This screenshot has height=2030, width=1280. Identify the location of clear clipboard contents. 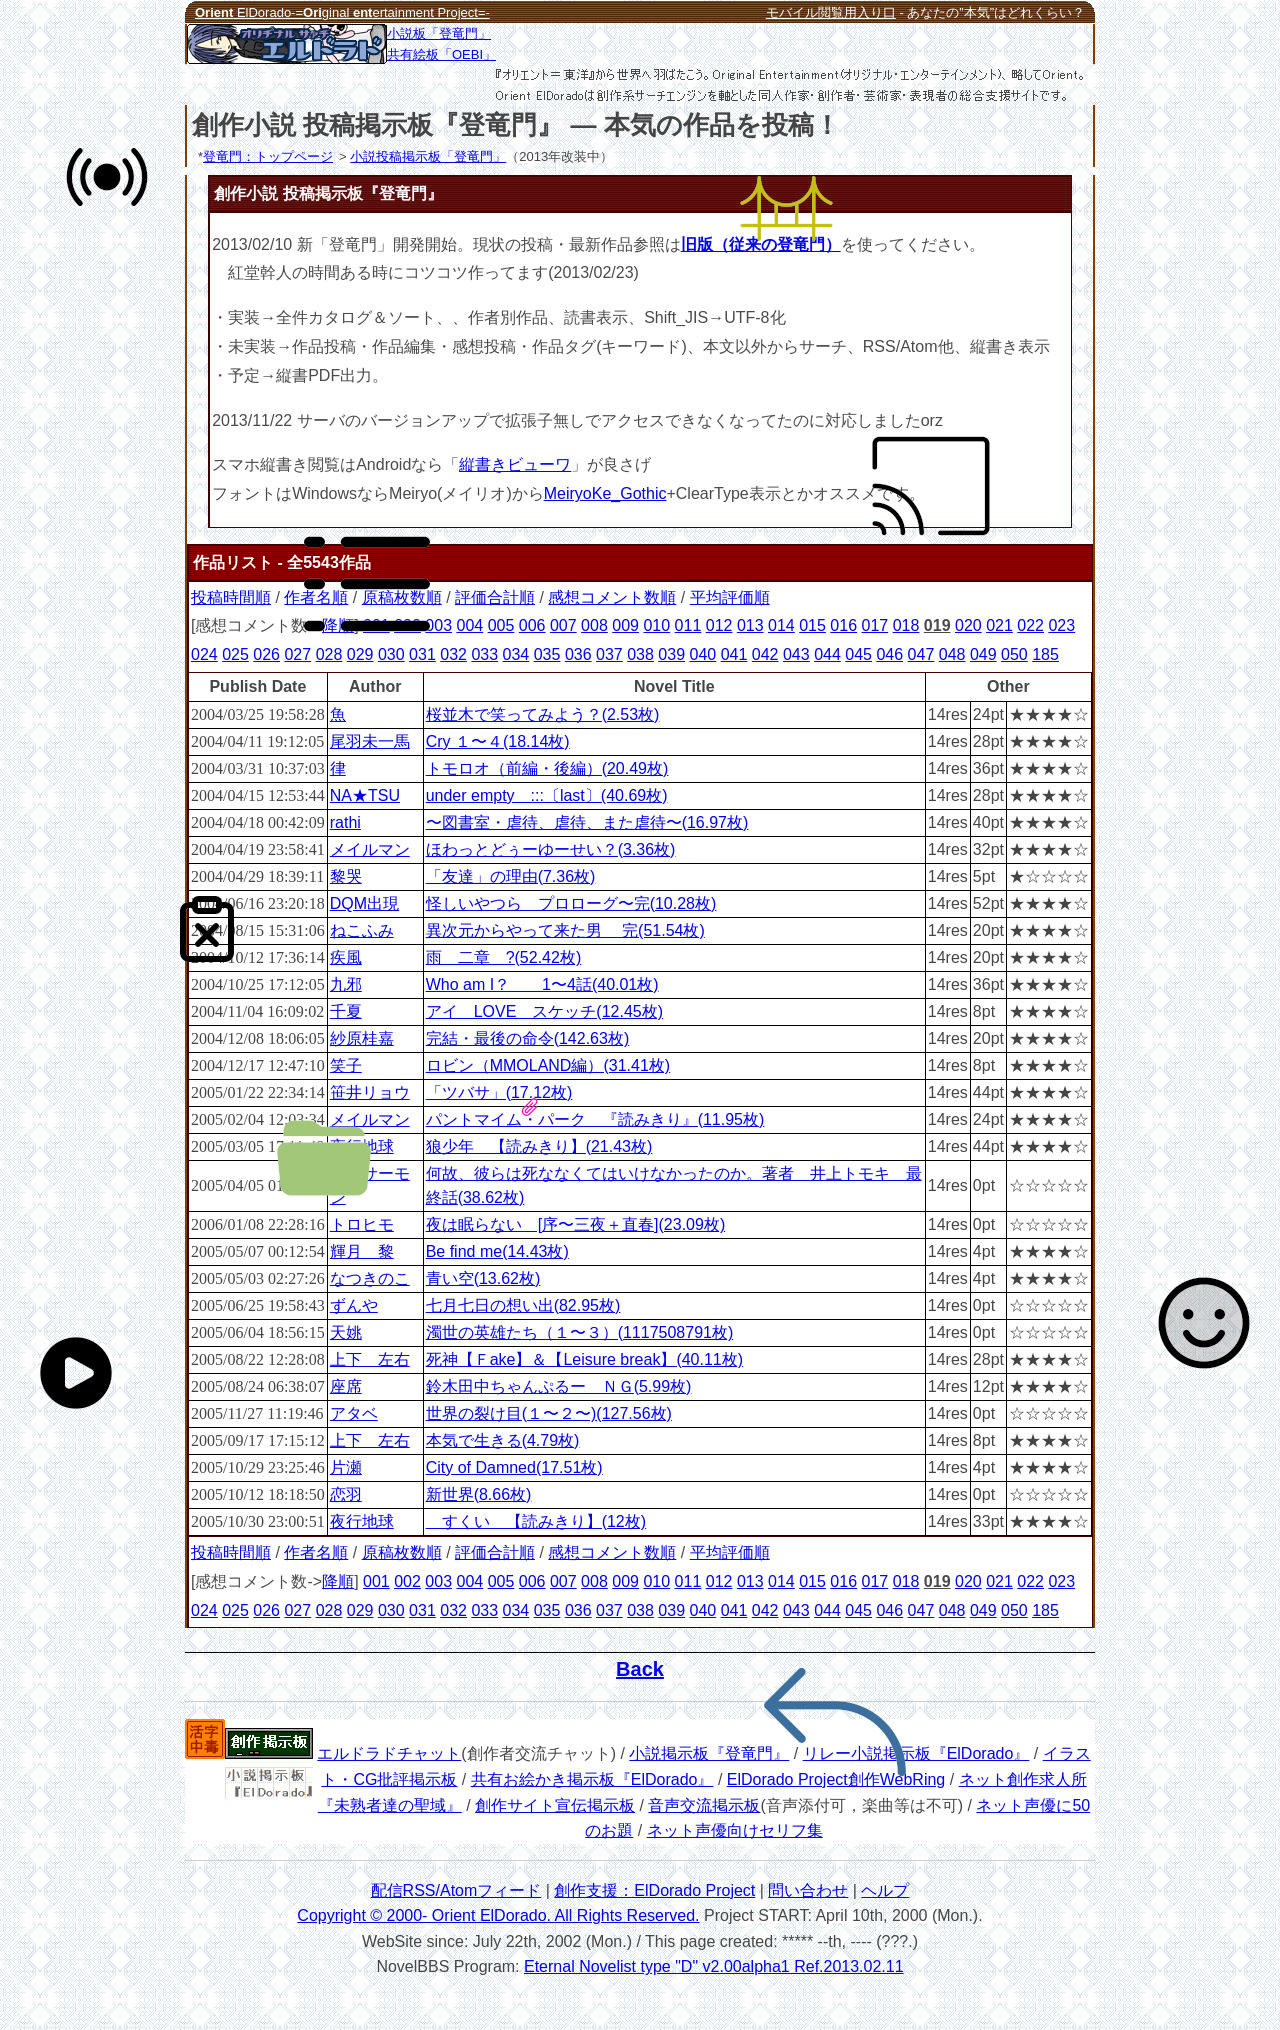
(207, 929).